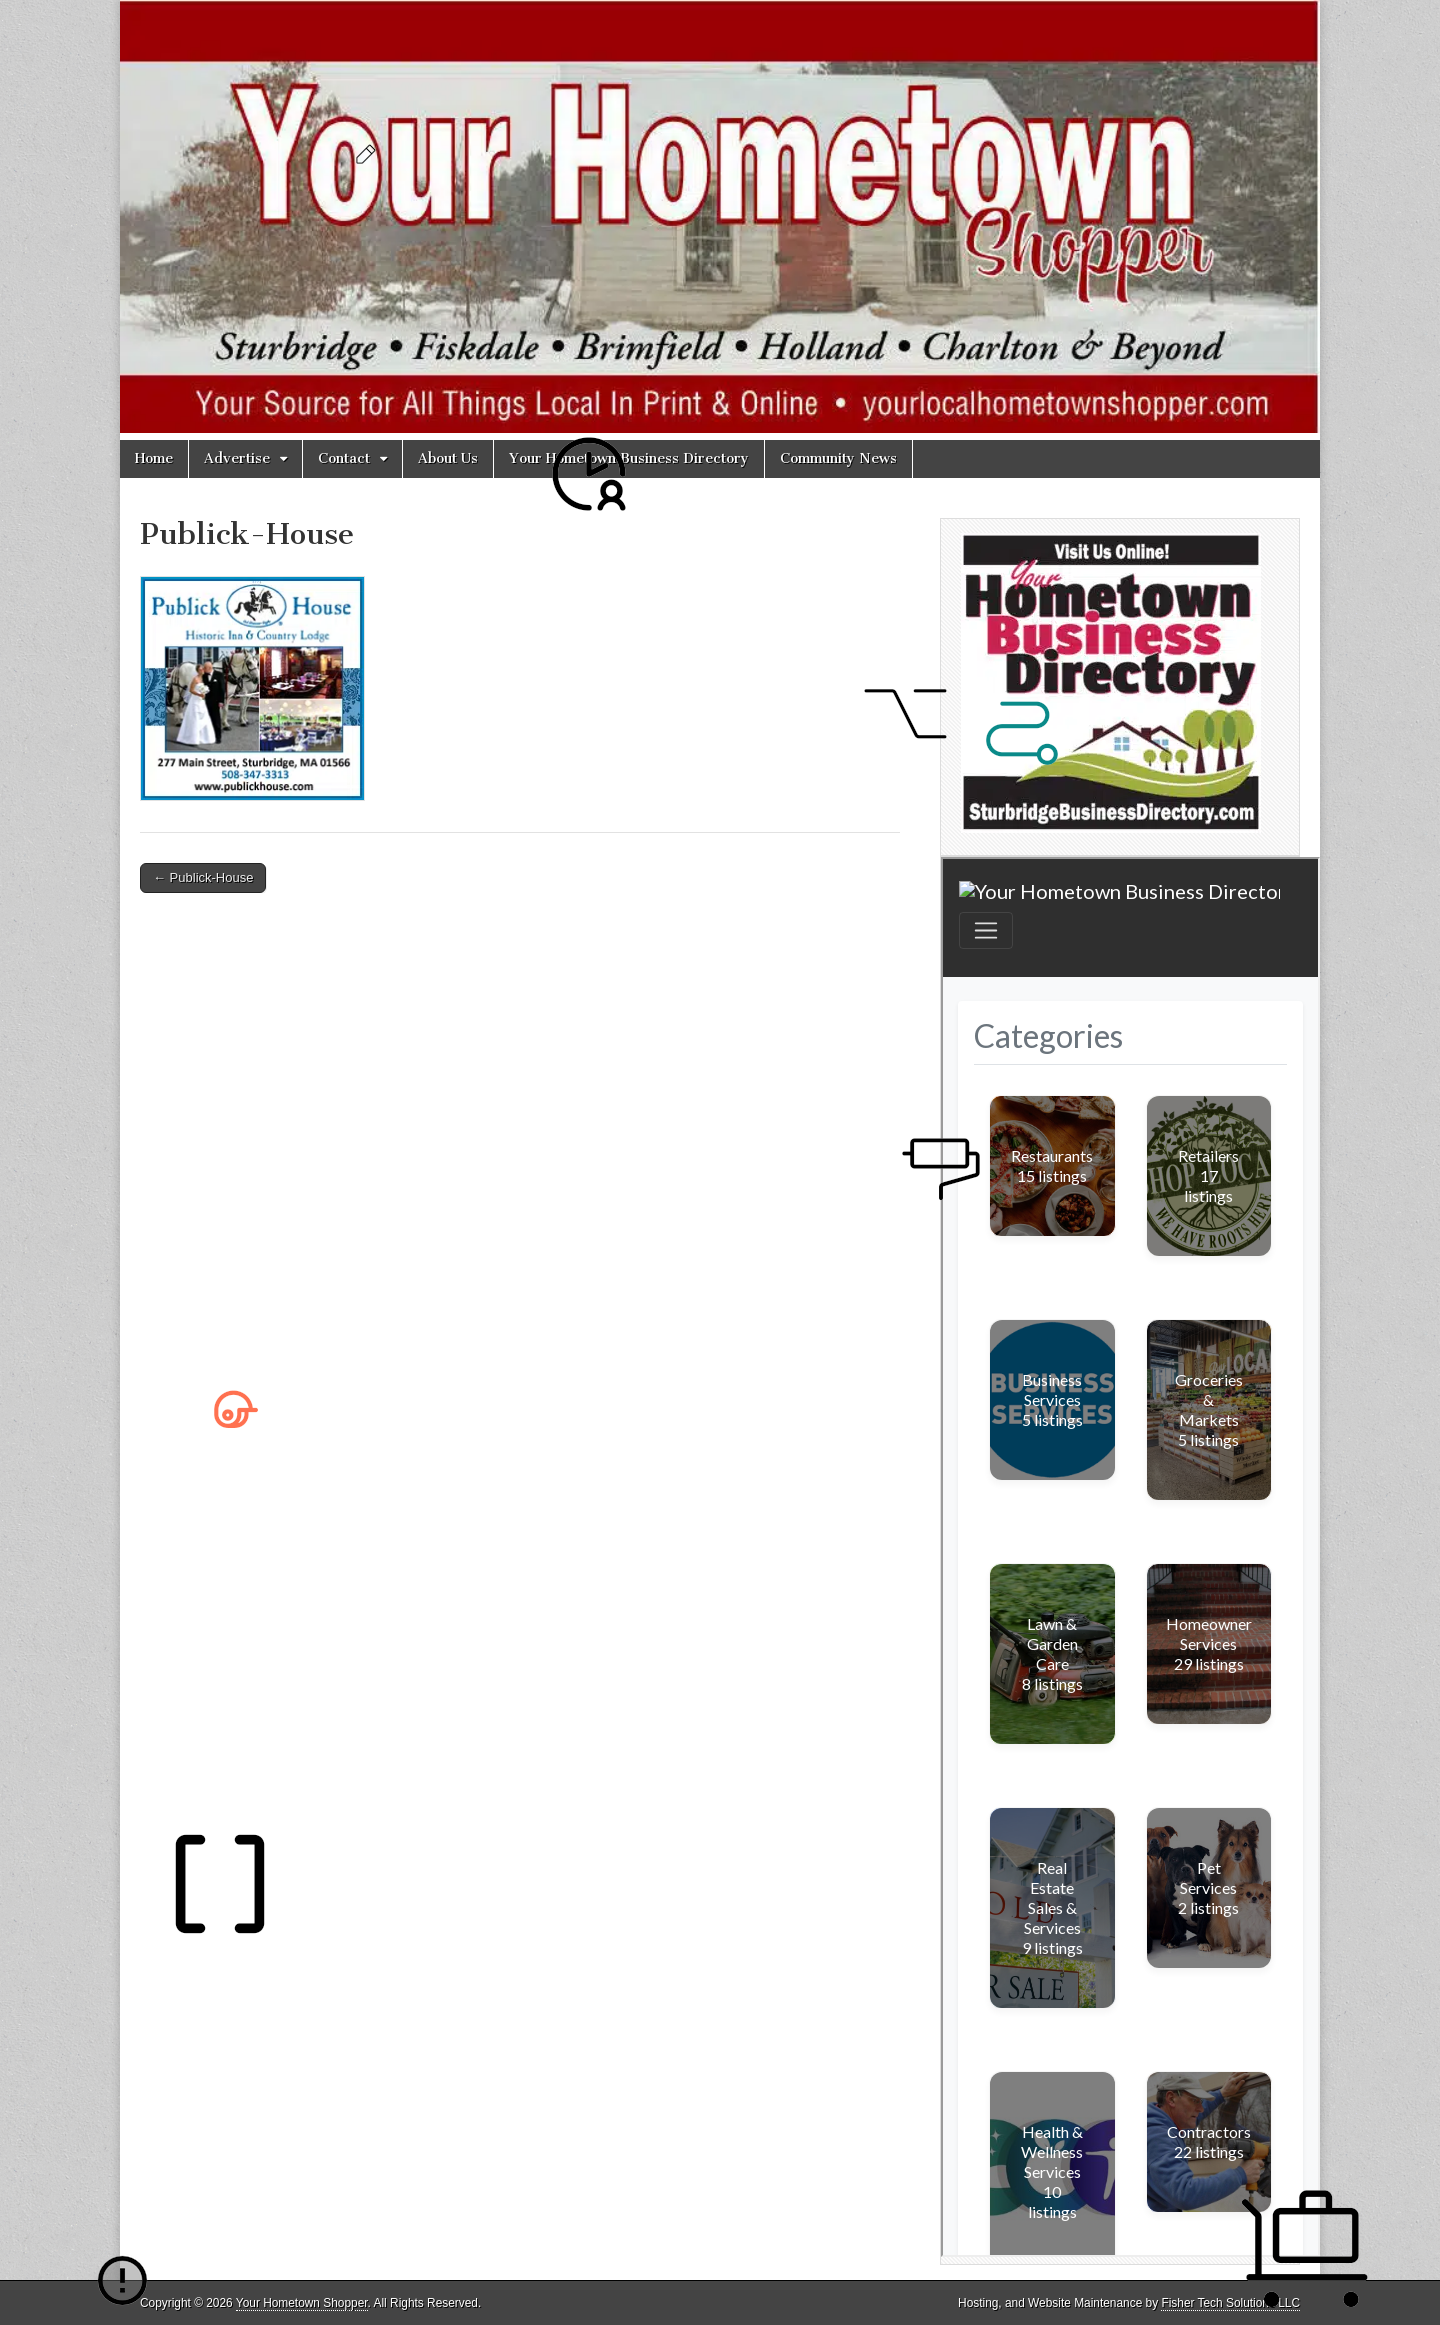 The height and width of the screenshot is (2325, 1440). Describe the element at coordinates (220, 1884) in the screenshot. I see `insert or edit code brackets` at that location.